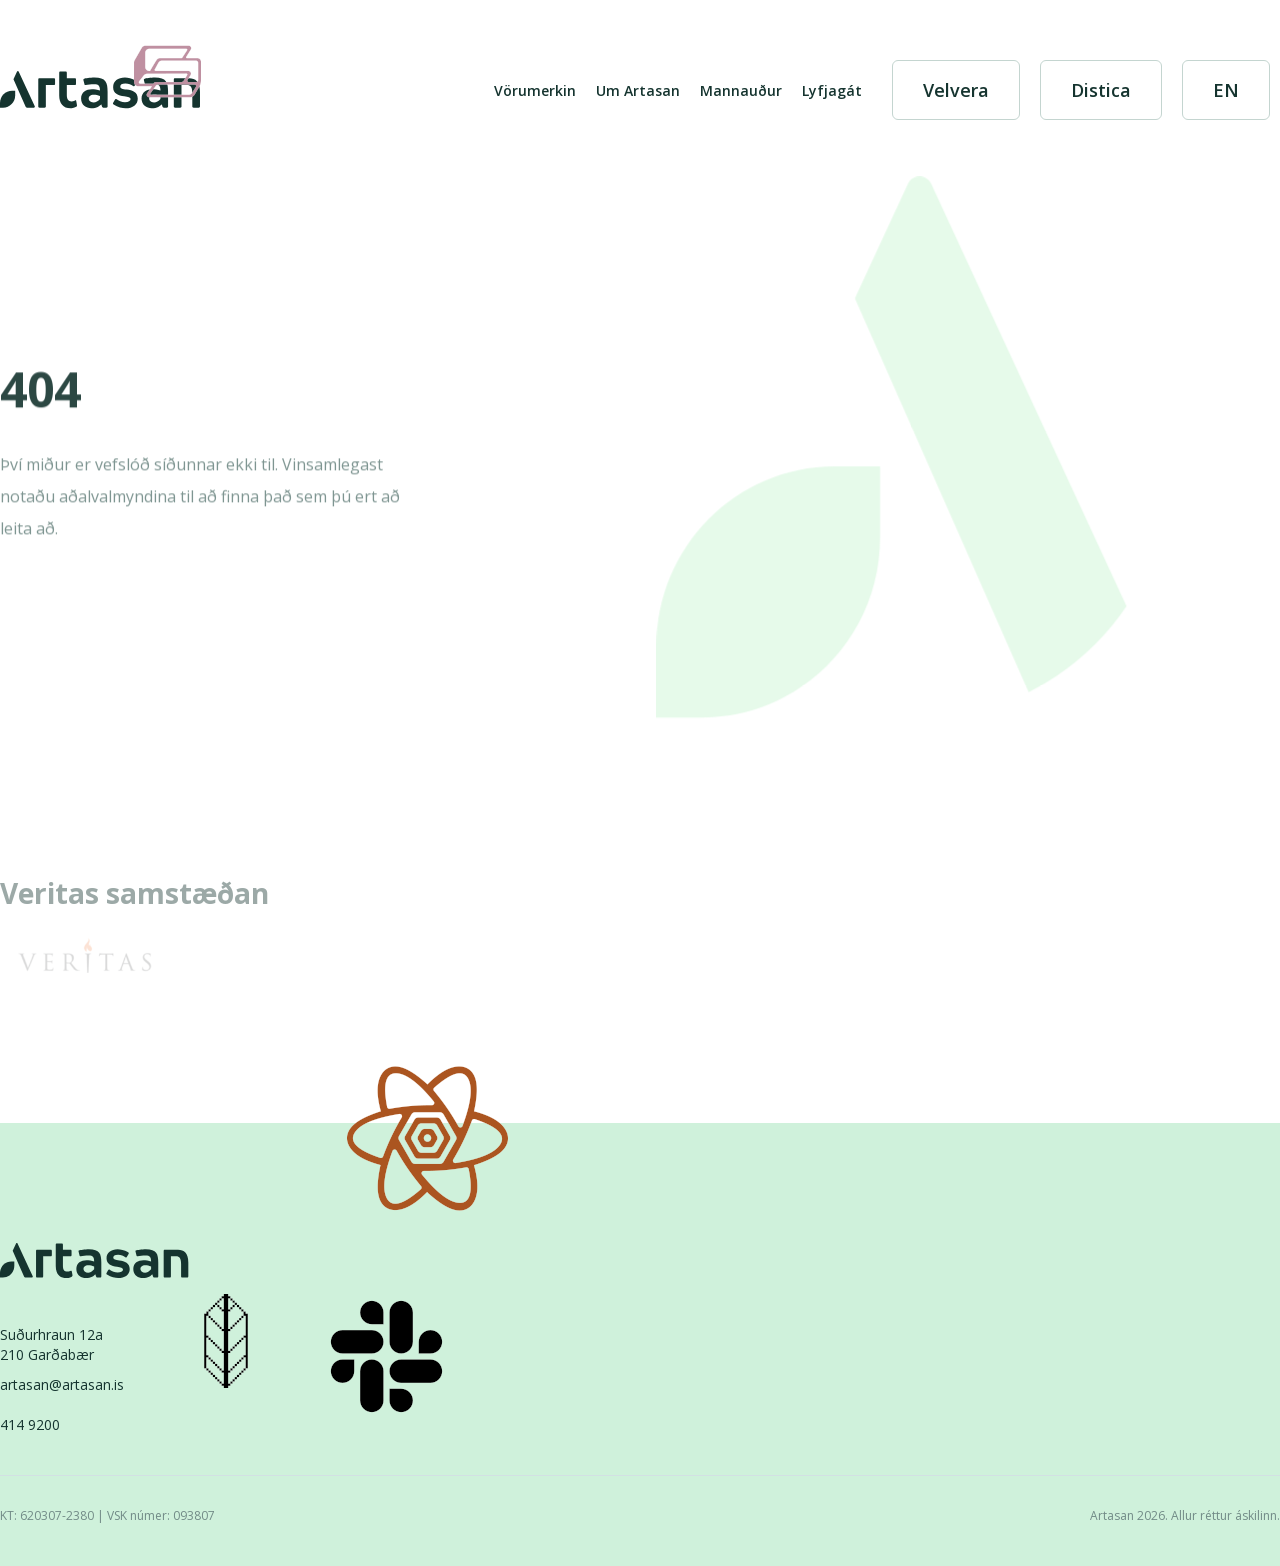 This screenshot has width=1280, height=1566. Describe the element at coordinates (226, 1341) in the screenshot. I see `folium mapping library logo` at that location.